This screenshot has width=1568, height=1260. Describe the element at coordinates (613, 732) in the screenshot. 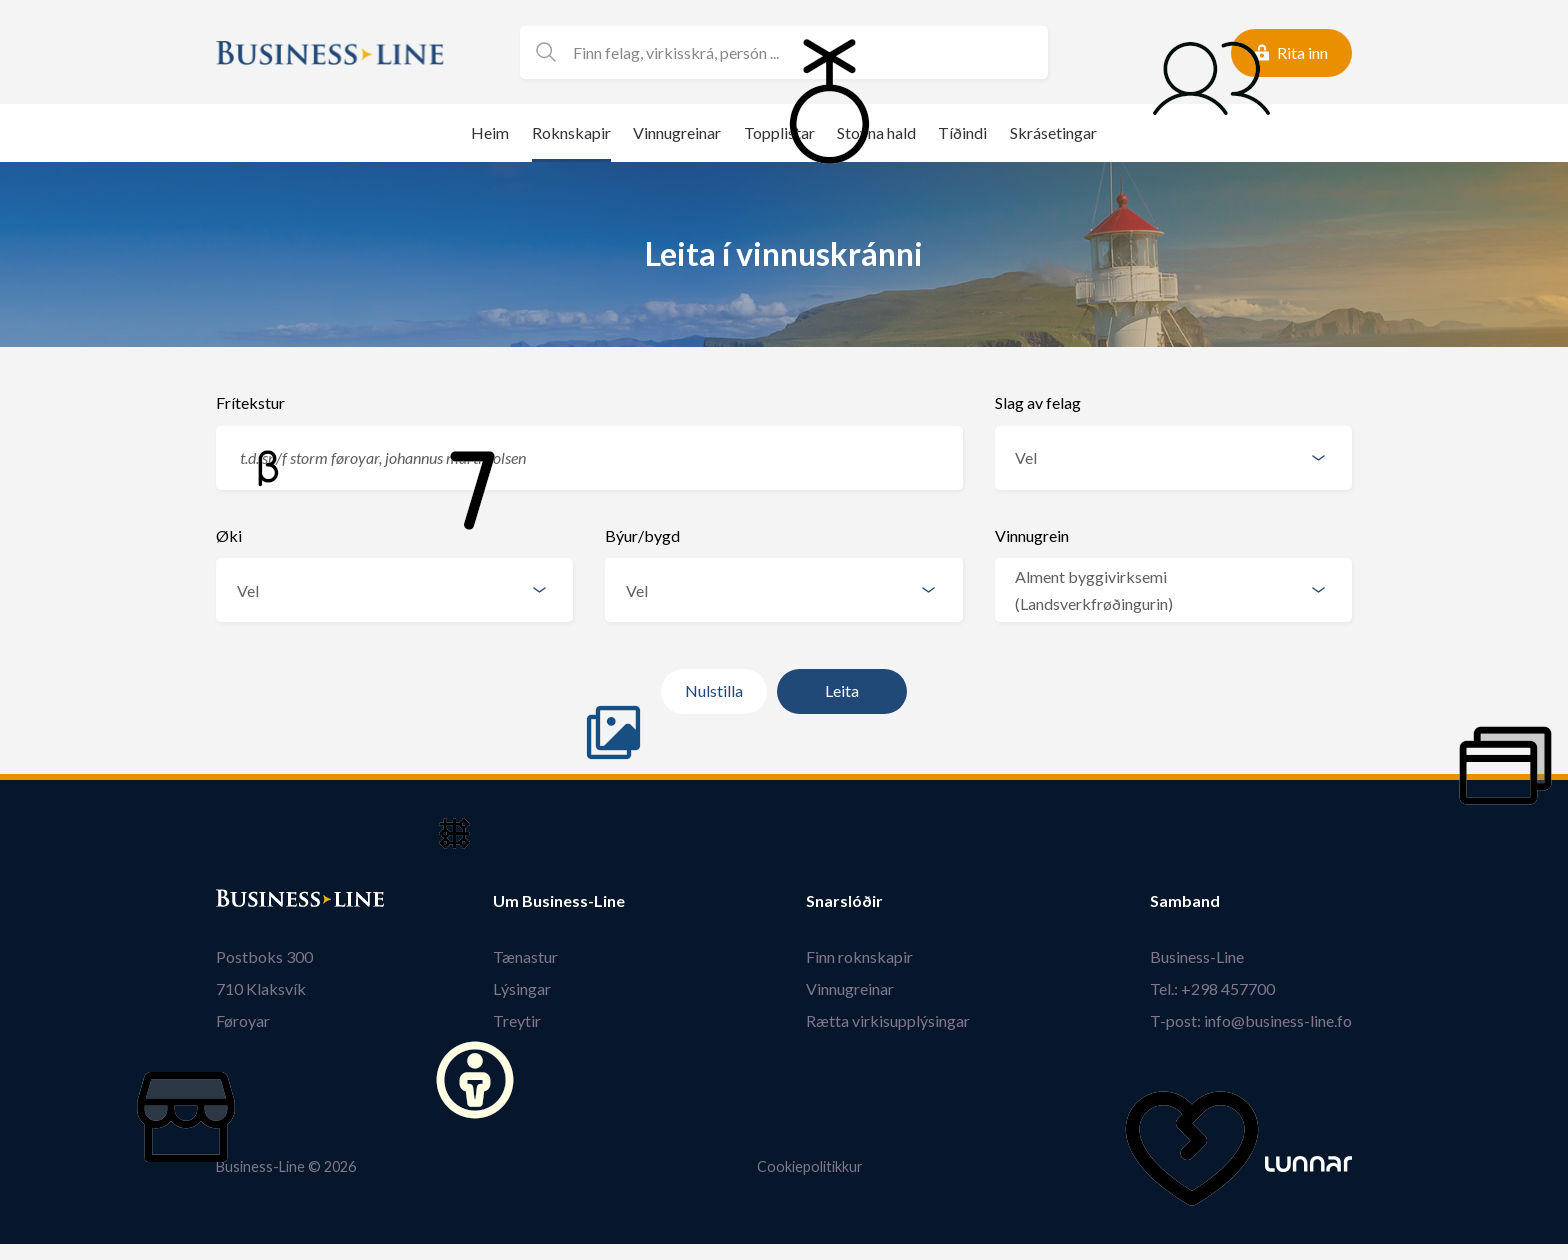

I see `view photo gallery or image library` at that location.